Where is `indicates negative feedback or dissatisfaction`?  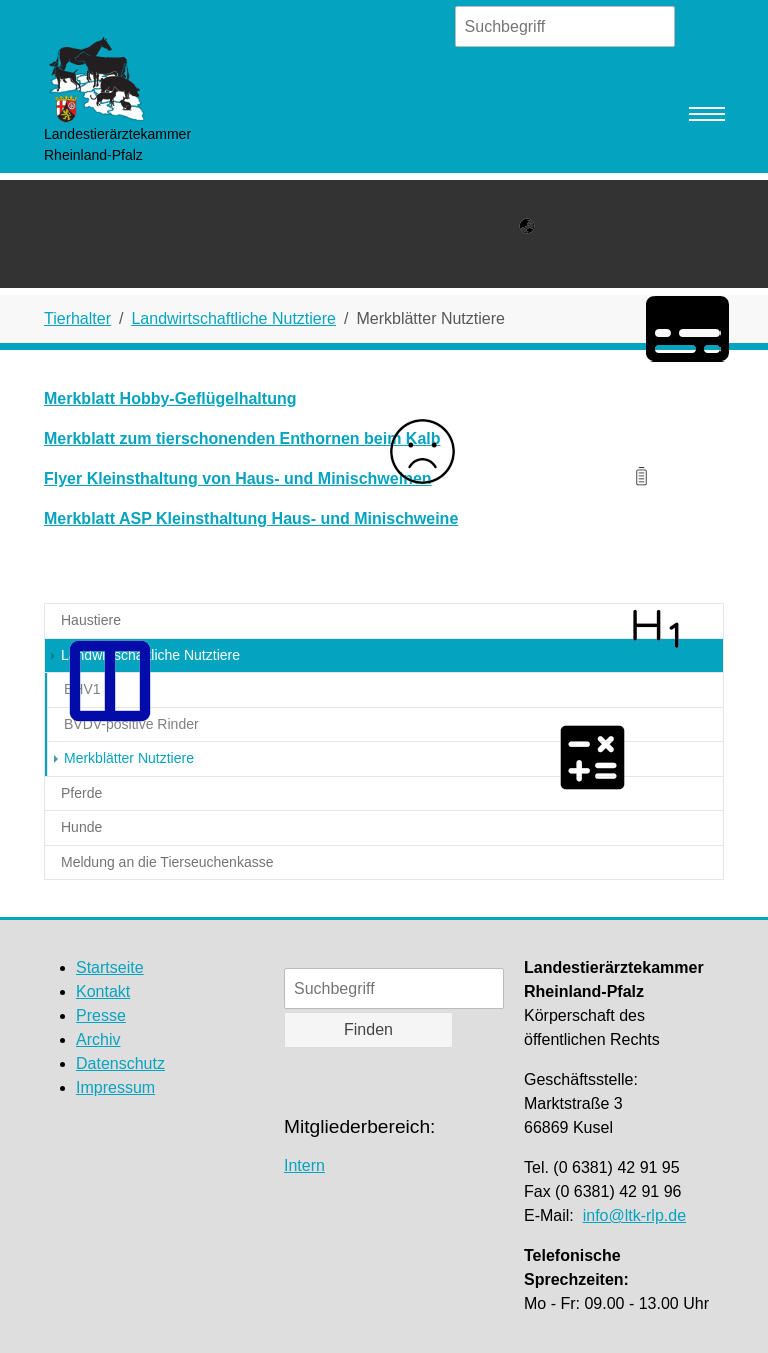 indicates negative feedback or dissatisfaction is located at coordinates (422, 451).